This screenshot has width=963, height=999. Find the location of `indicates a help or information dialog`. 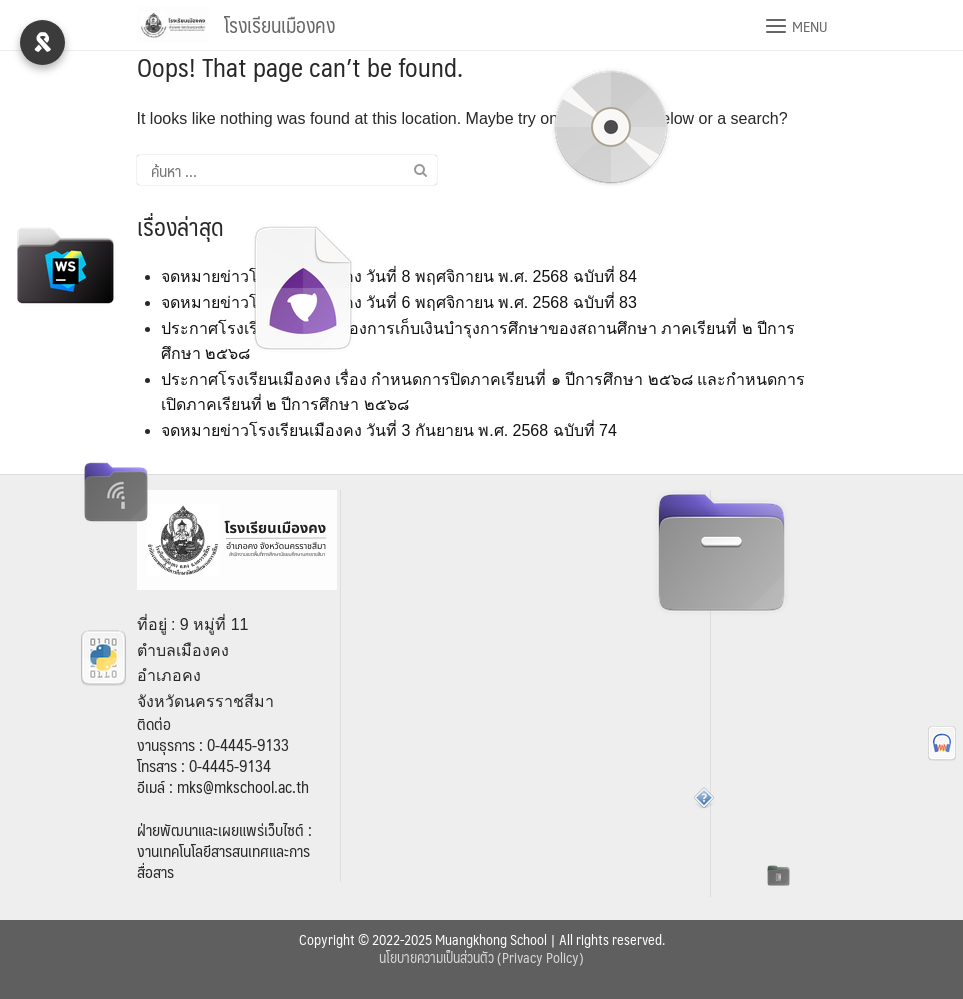

indicates a help or information dialog is located at coordinates (704, 798).